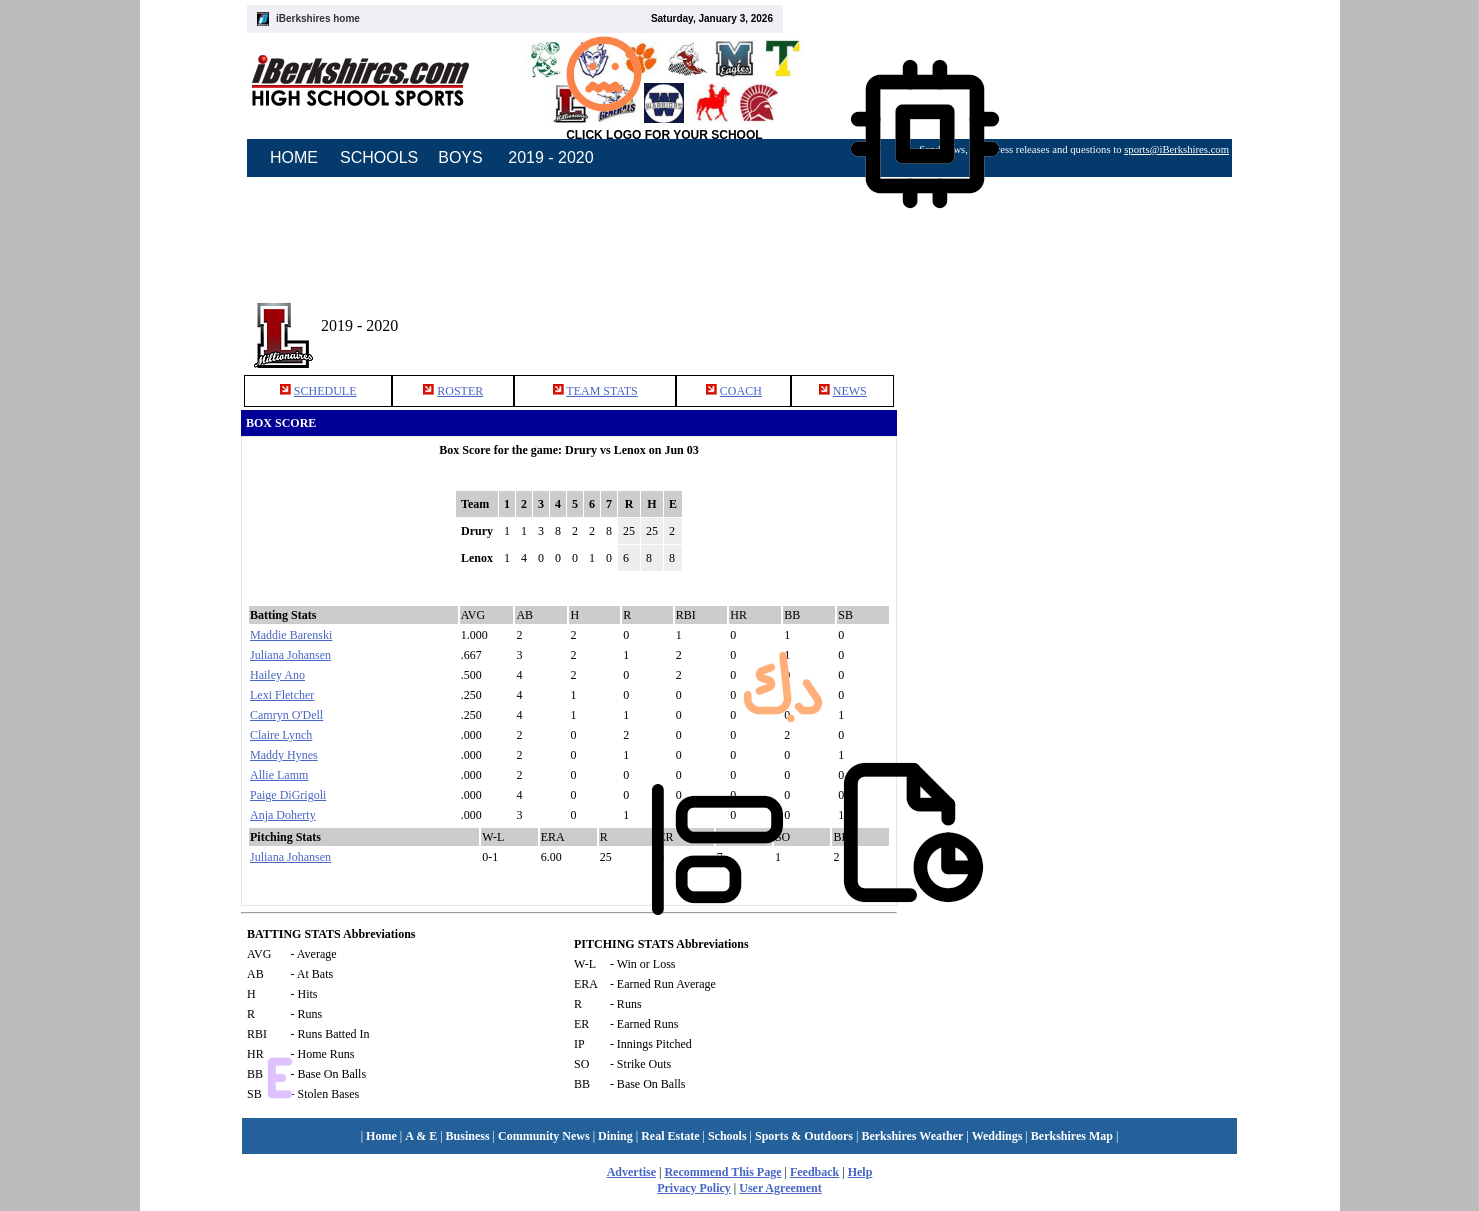  Describe the element at coordinates (717, 849) in the screenshot. I see `align items to the start vertically` at that location.